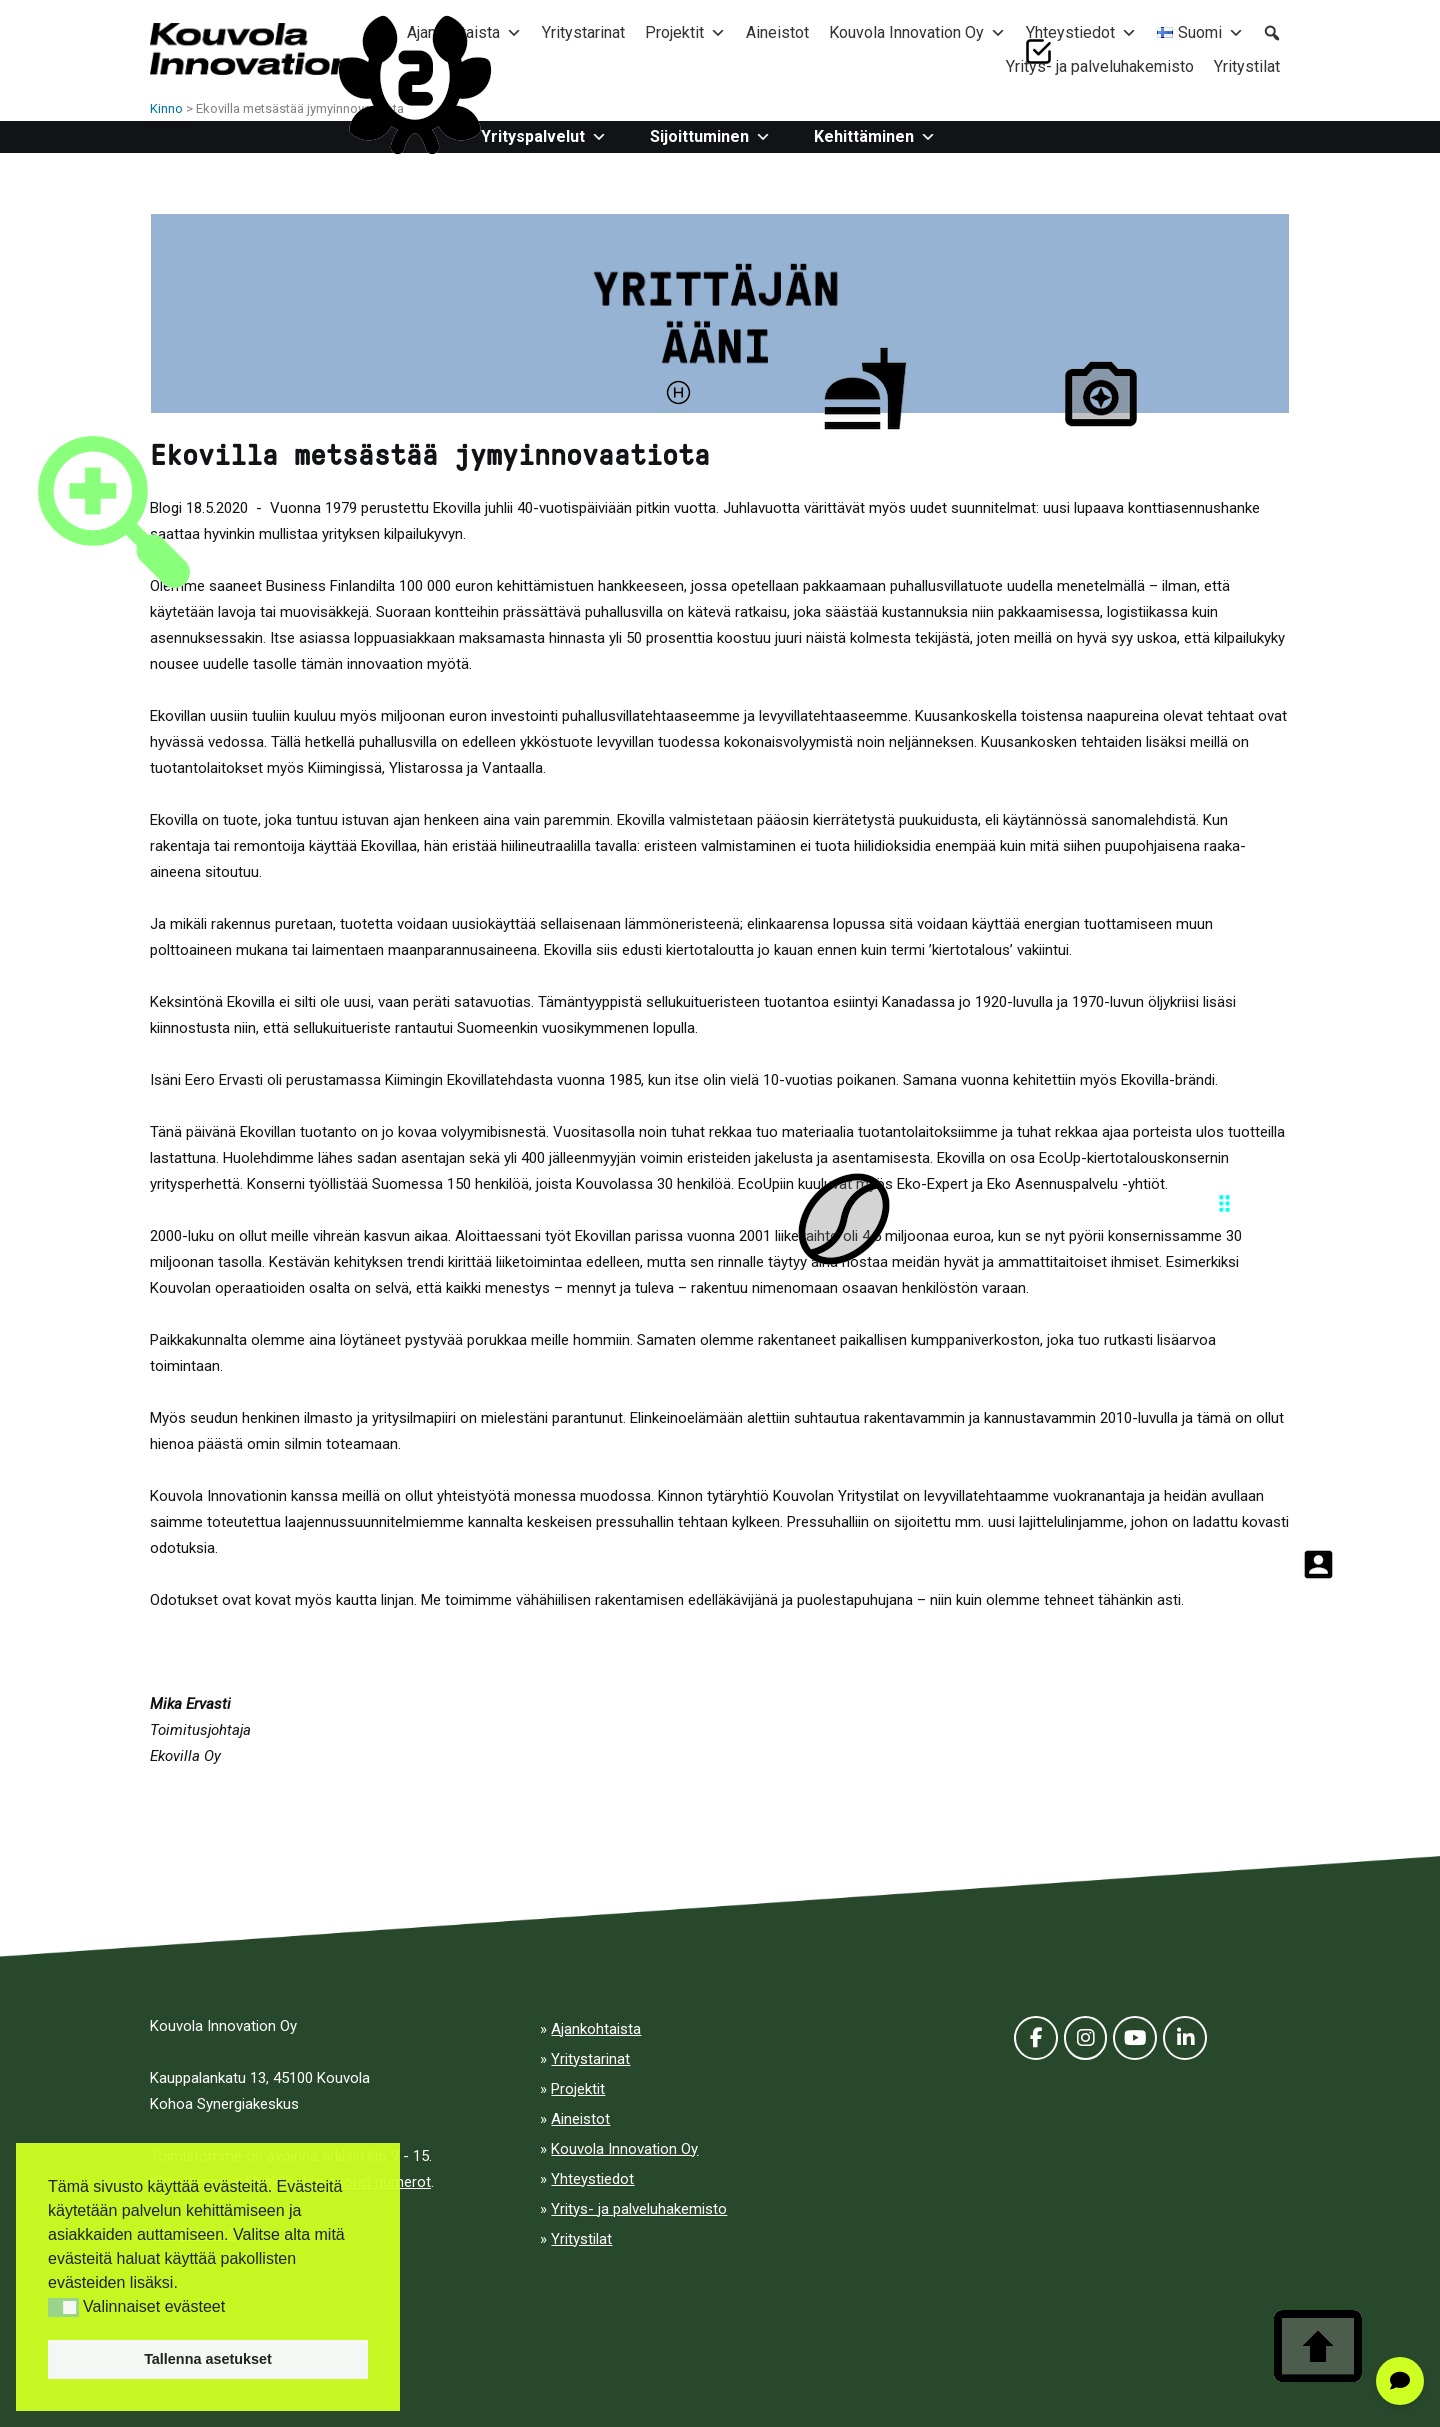  Describe the element at coordinates (1318, 2346) in the screenshot. I see `start screen sharing or presentation mode` at that location.